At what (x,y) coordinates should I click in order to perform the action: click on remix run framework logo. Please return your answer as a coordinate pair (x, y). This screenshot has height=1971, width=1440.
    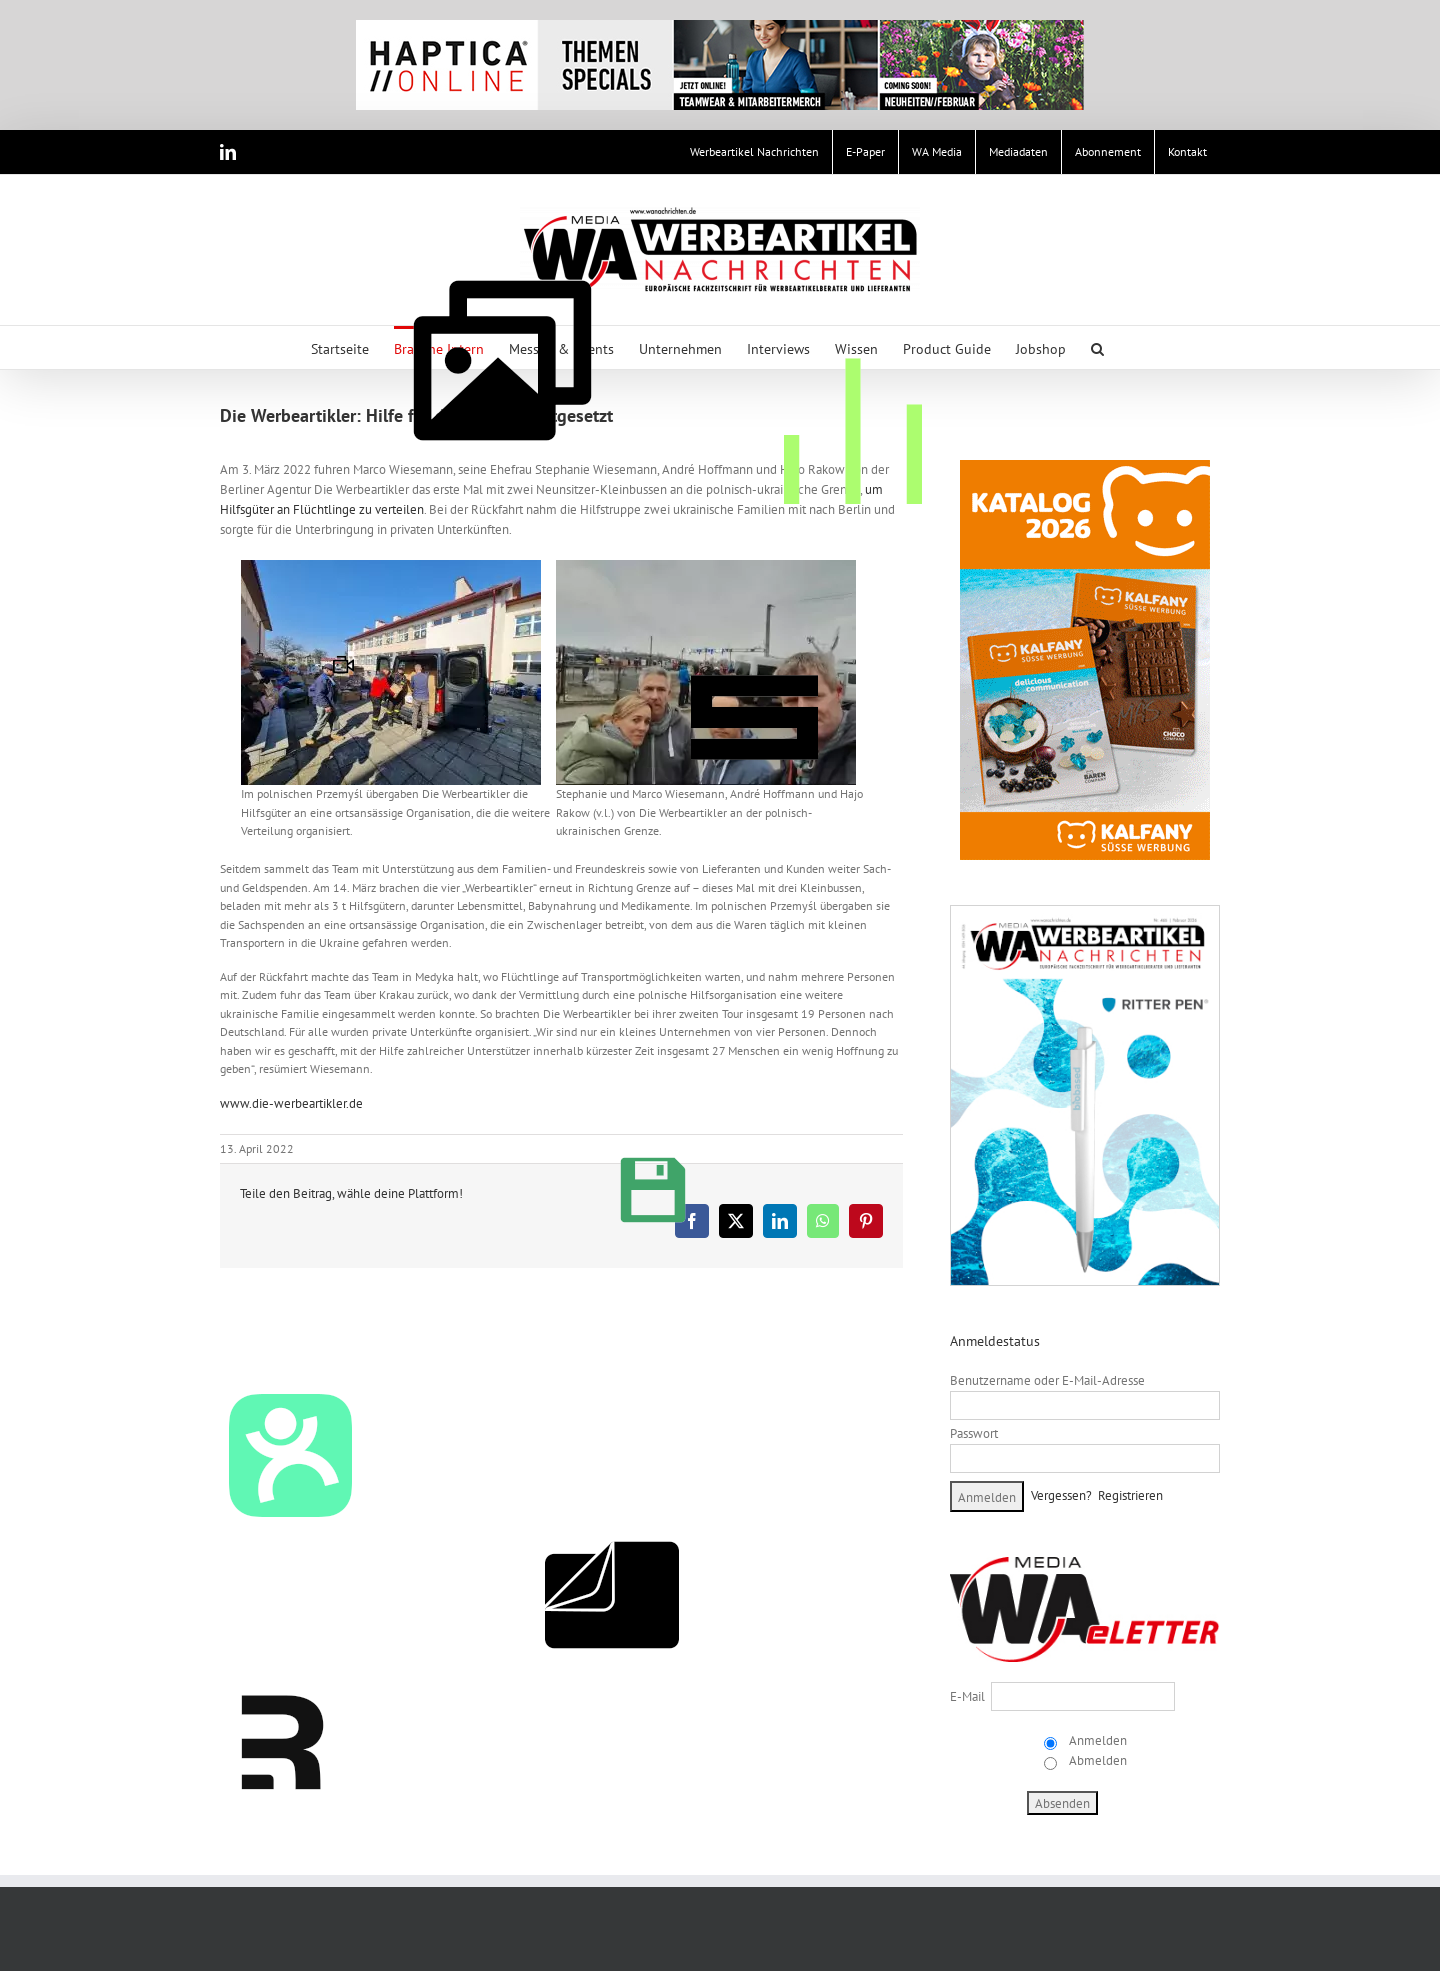
    Looking at the image, I should click on (283, 1747).